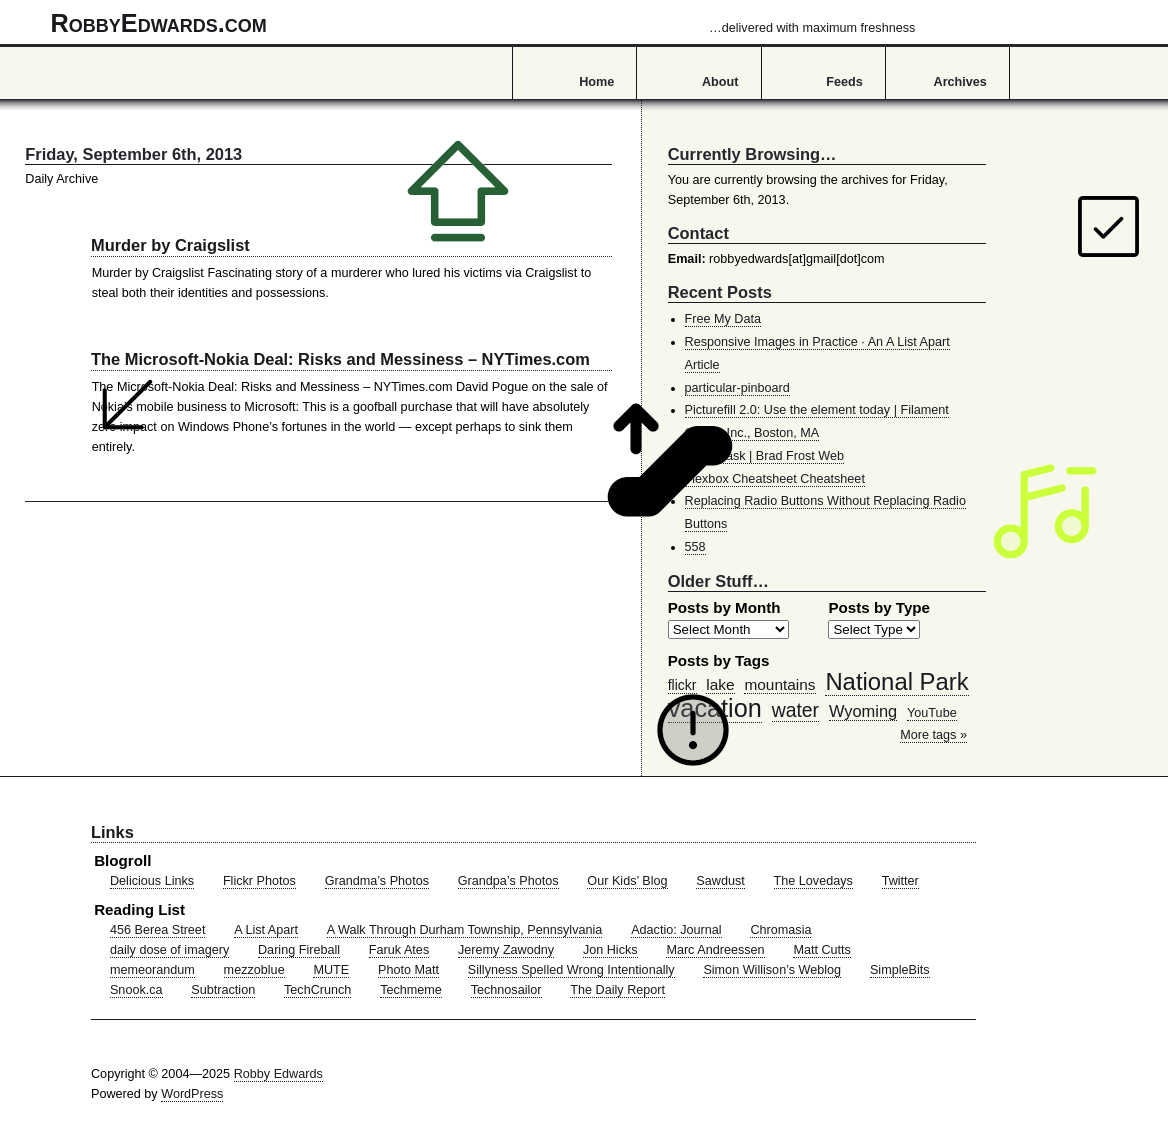 This screenshot has width=1168, height=1123. I want to click on remove a song from playlist, so click(1047, 509).